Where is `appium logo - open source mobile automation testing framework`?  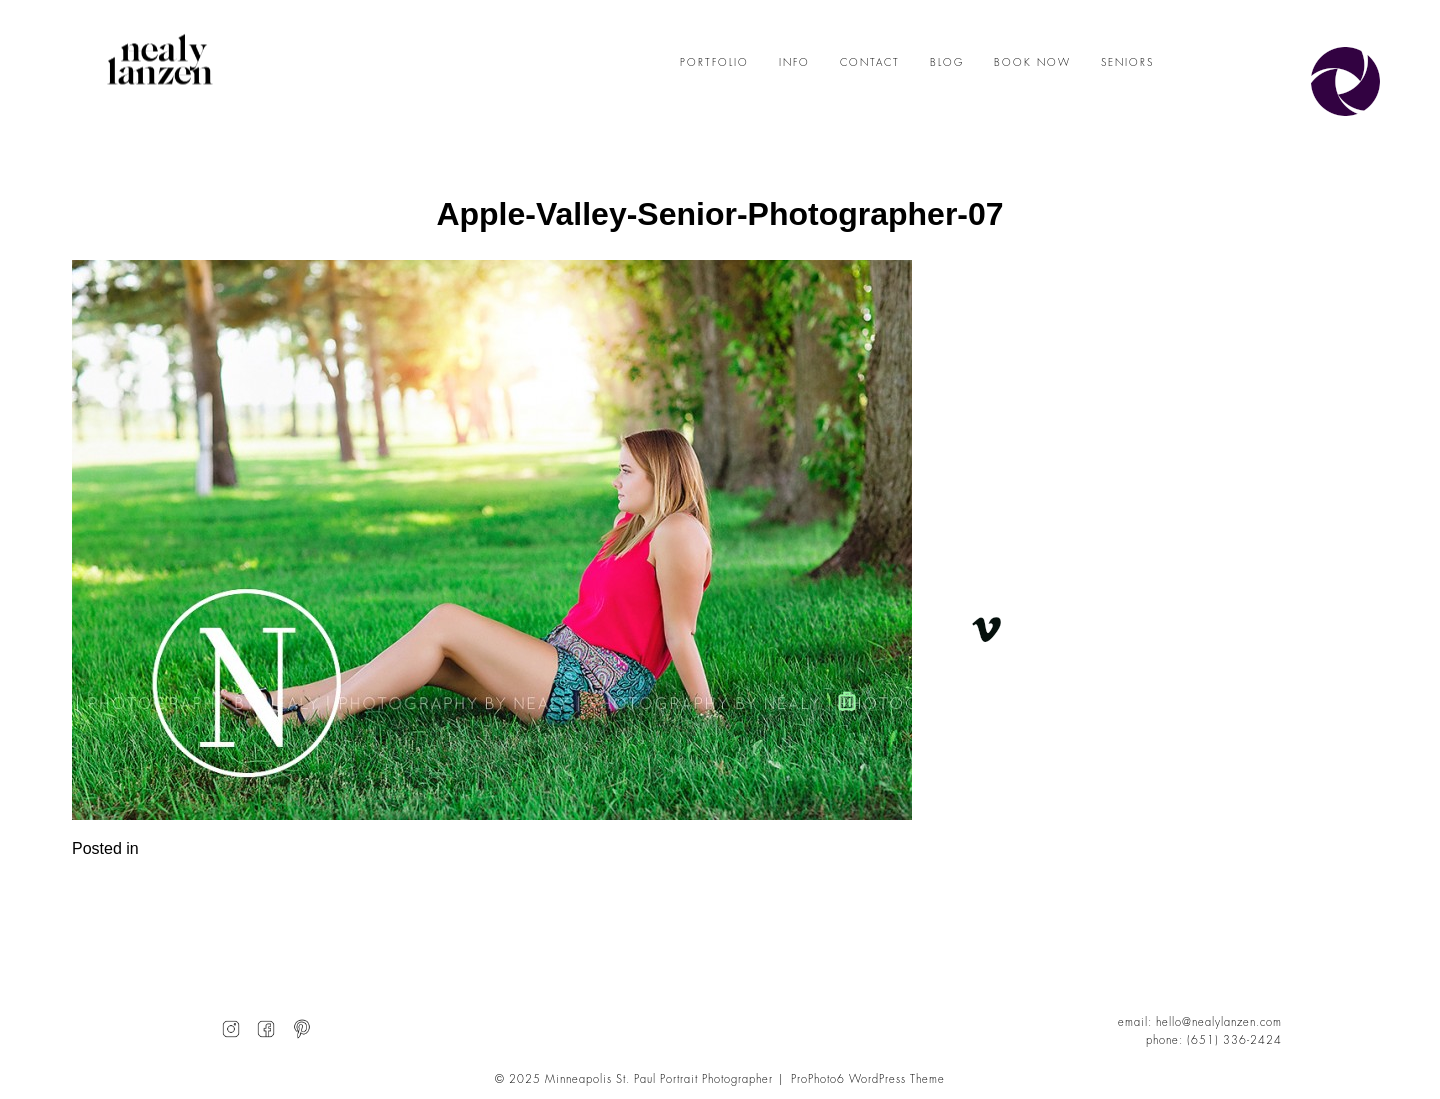 appium logo - open source mobile automation testing framework is located at coordinates (1345, 81).